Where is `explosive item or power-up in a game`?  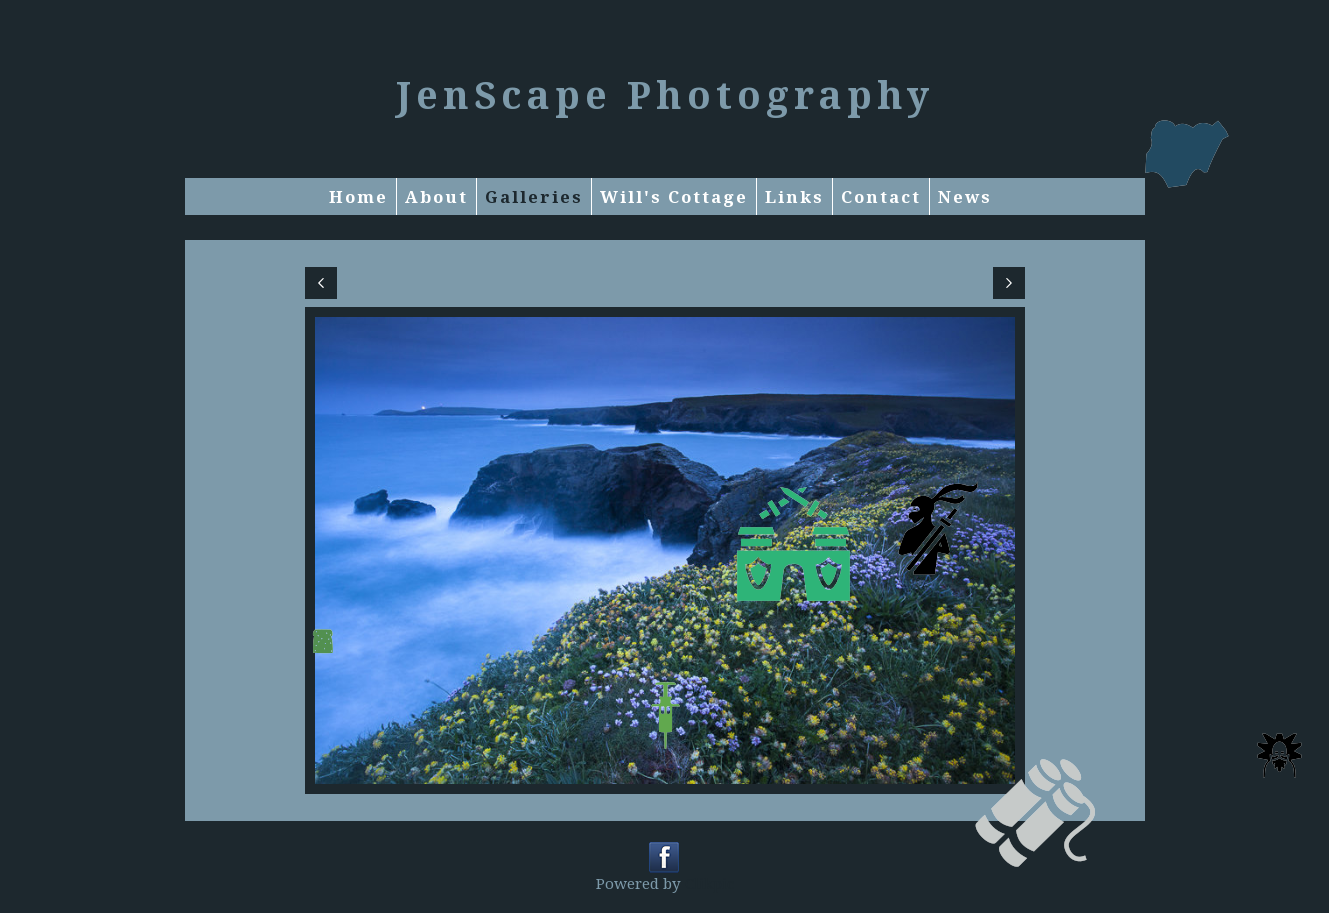
explosive item or power-up in a game is located at coordinates (1035, 807).